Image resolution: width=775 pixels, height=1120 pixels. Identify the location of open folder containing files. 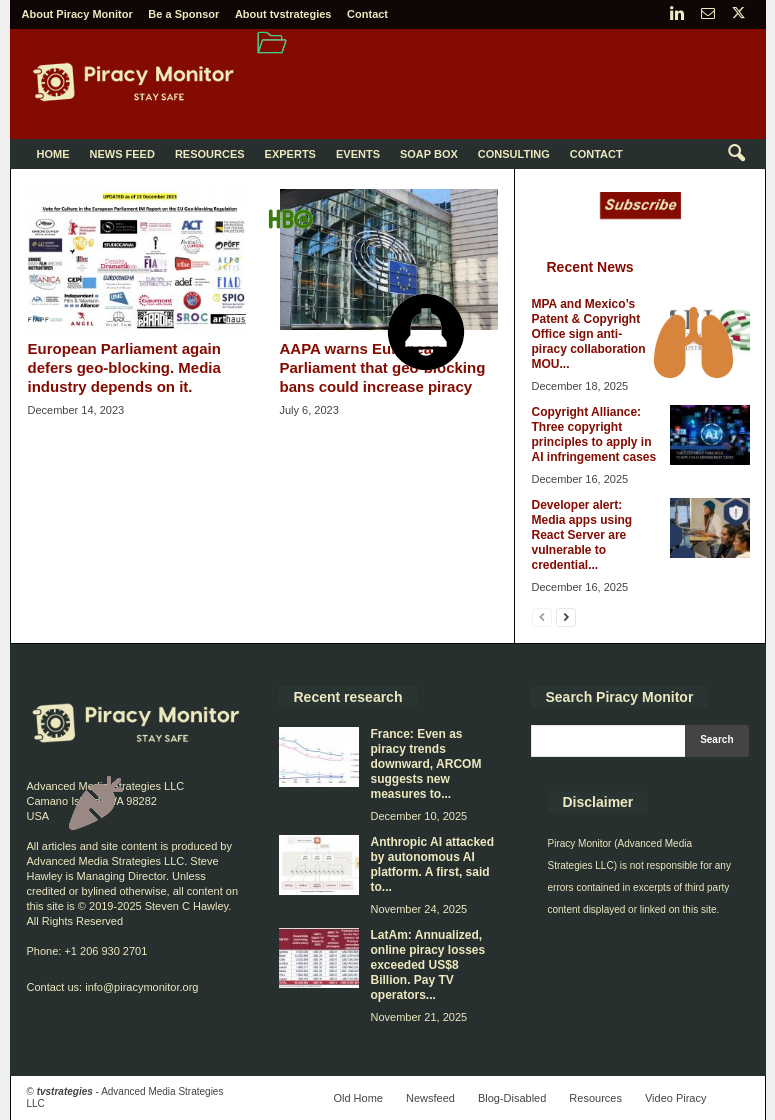
(271, 42).